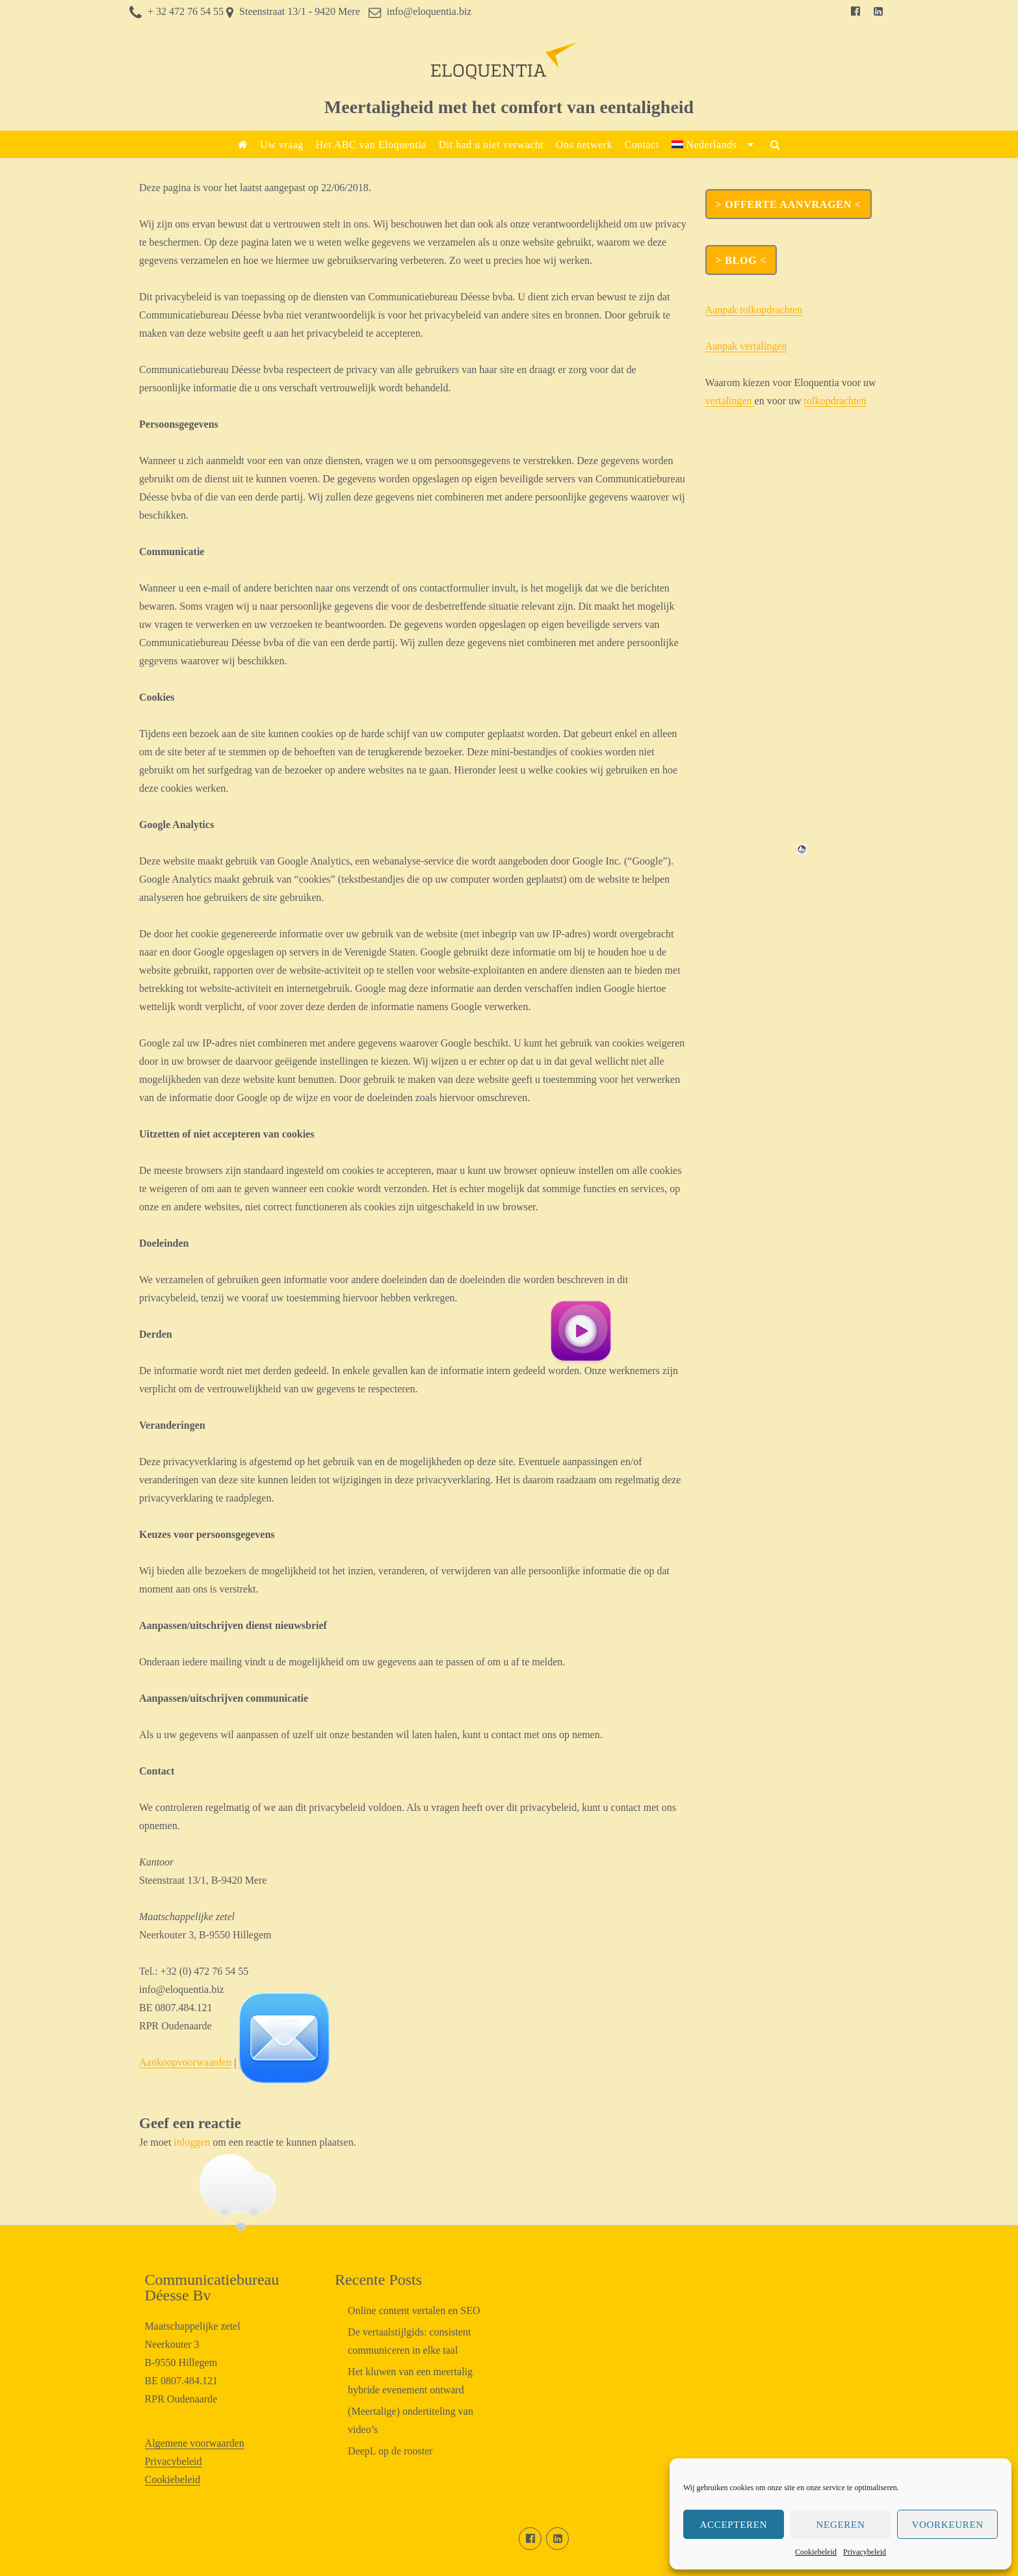 This screenshot has height=2576, width=1018. What do you see at coordinates (581, 1331) in the screenshot?
I see `open mpv media player` at bounding box center [581, 1331].